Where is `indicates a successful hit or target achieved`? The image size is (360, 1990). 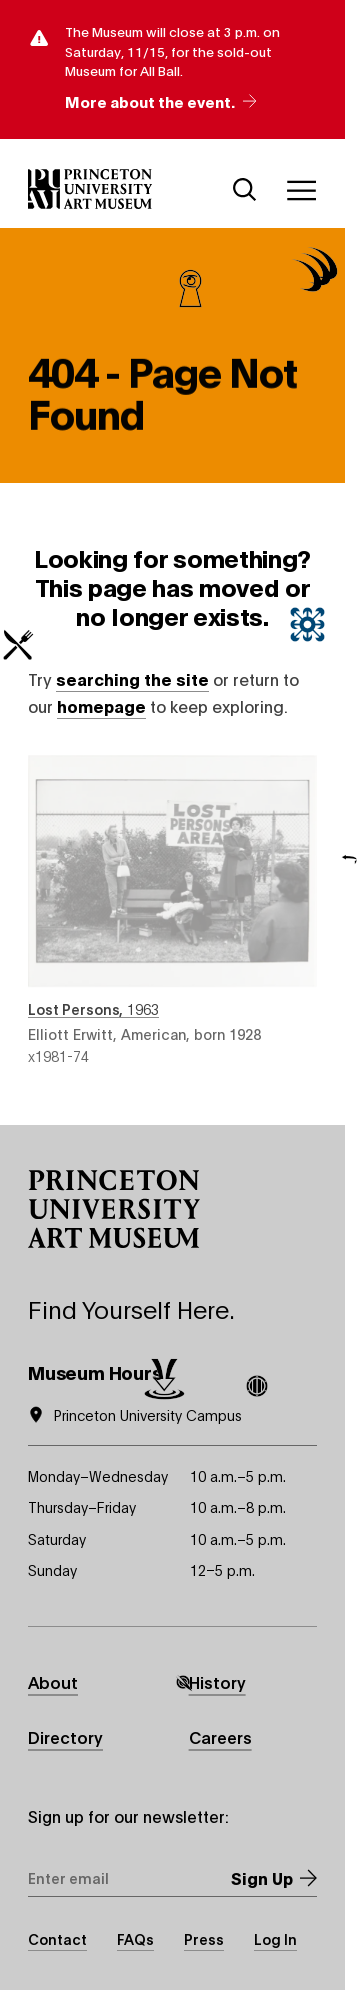
indicates a successful hit or target achieved is located at coordinates (184, 1683).